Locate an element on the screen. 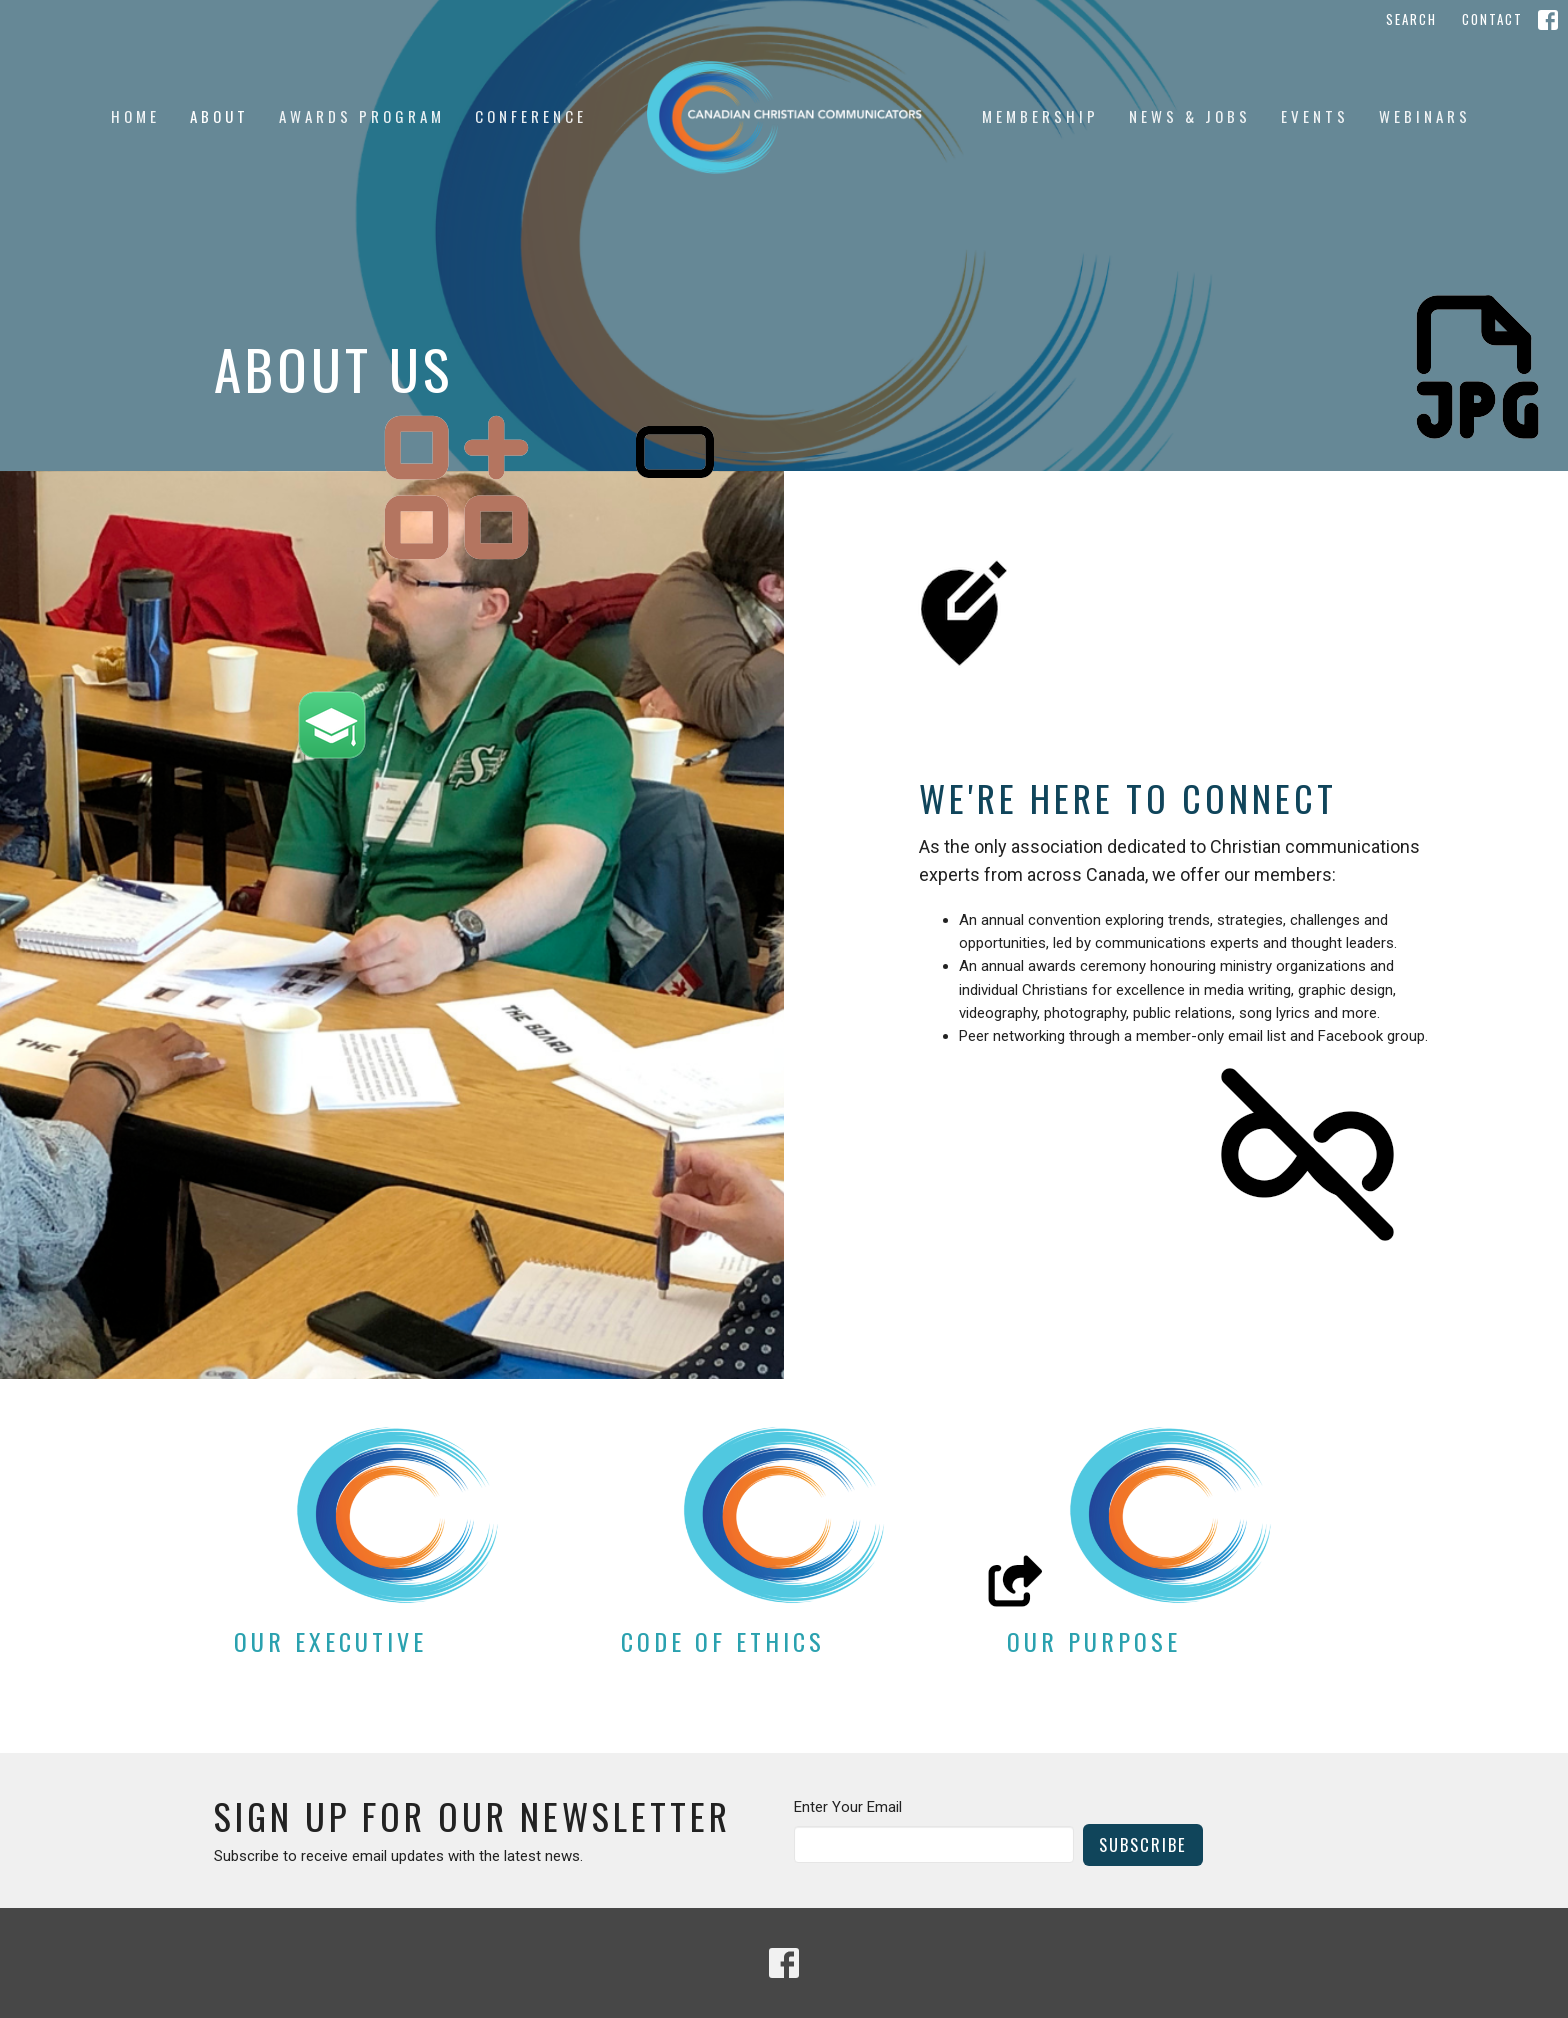  open education or learning apps is located at coordinates (332, 725).